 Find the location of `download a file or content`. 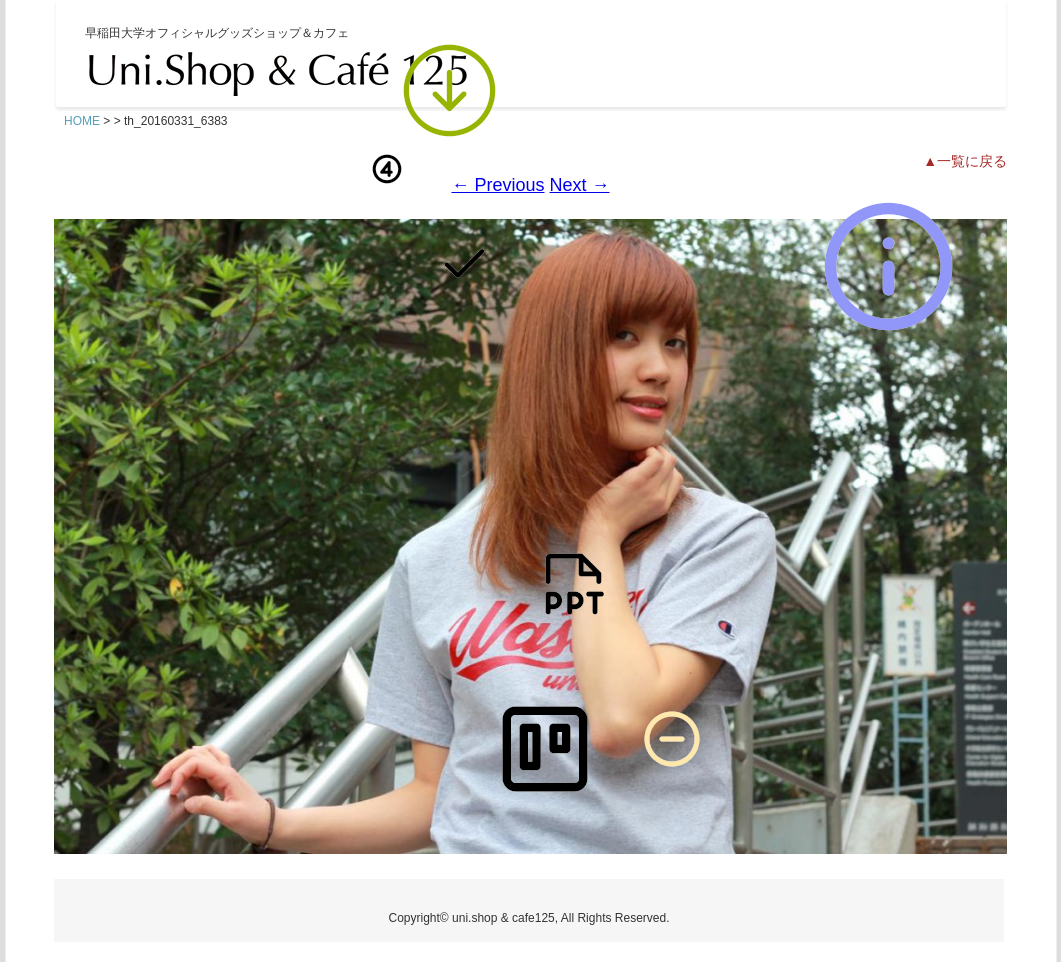

download a file or content is located at coordinates (449, 90).